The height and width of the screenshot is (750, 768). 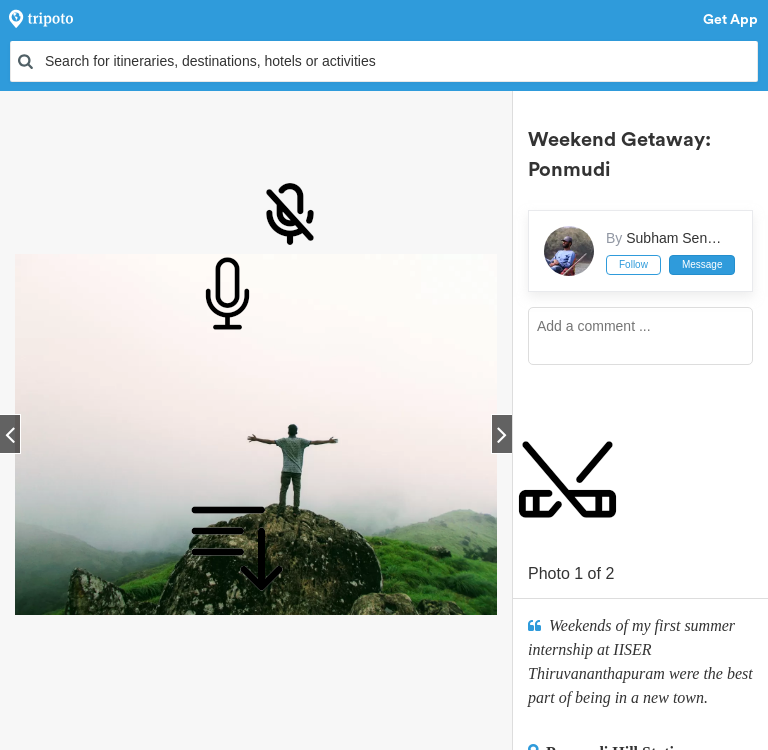 What do you see at coordinates (567, 479) in the screenshot?
I see `view hockey sports content` at bounding box center [567, 479].